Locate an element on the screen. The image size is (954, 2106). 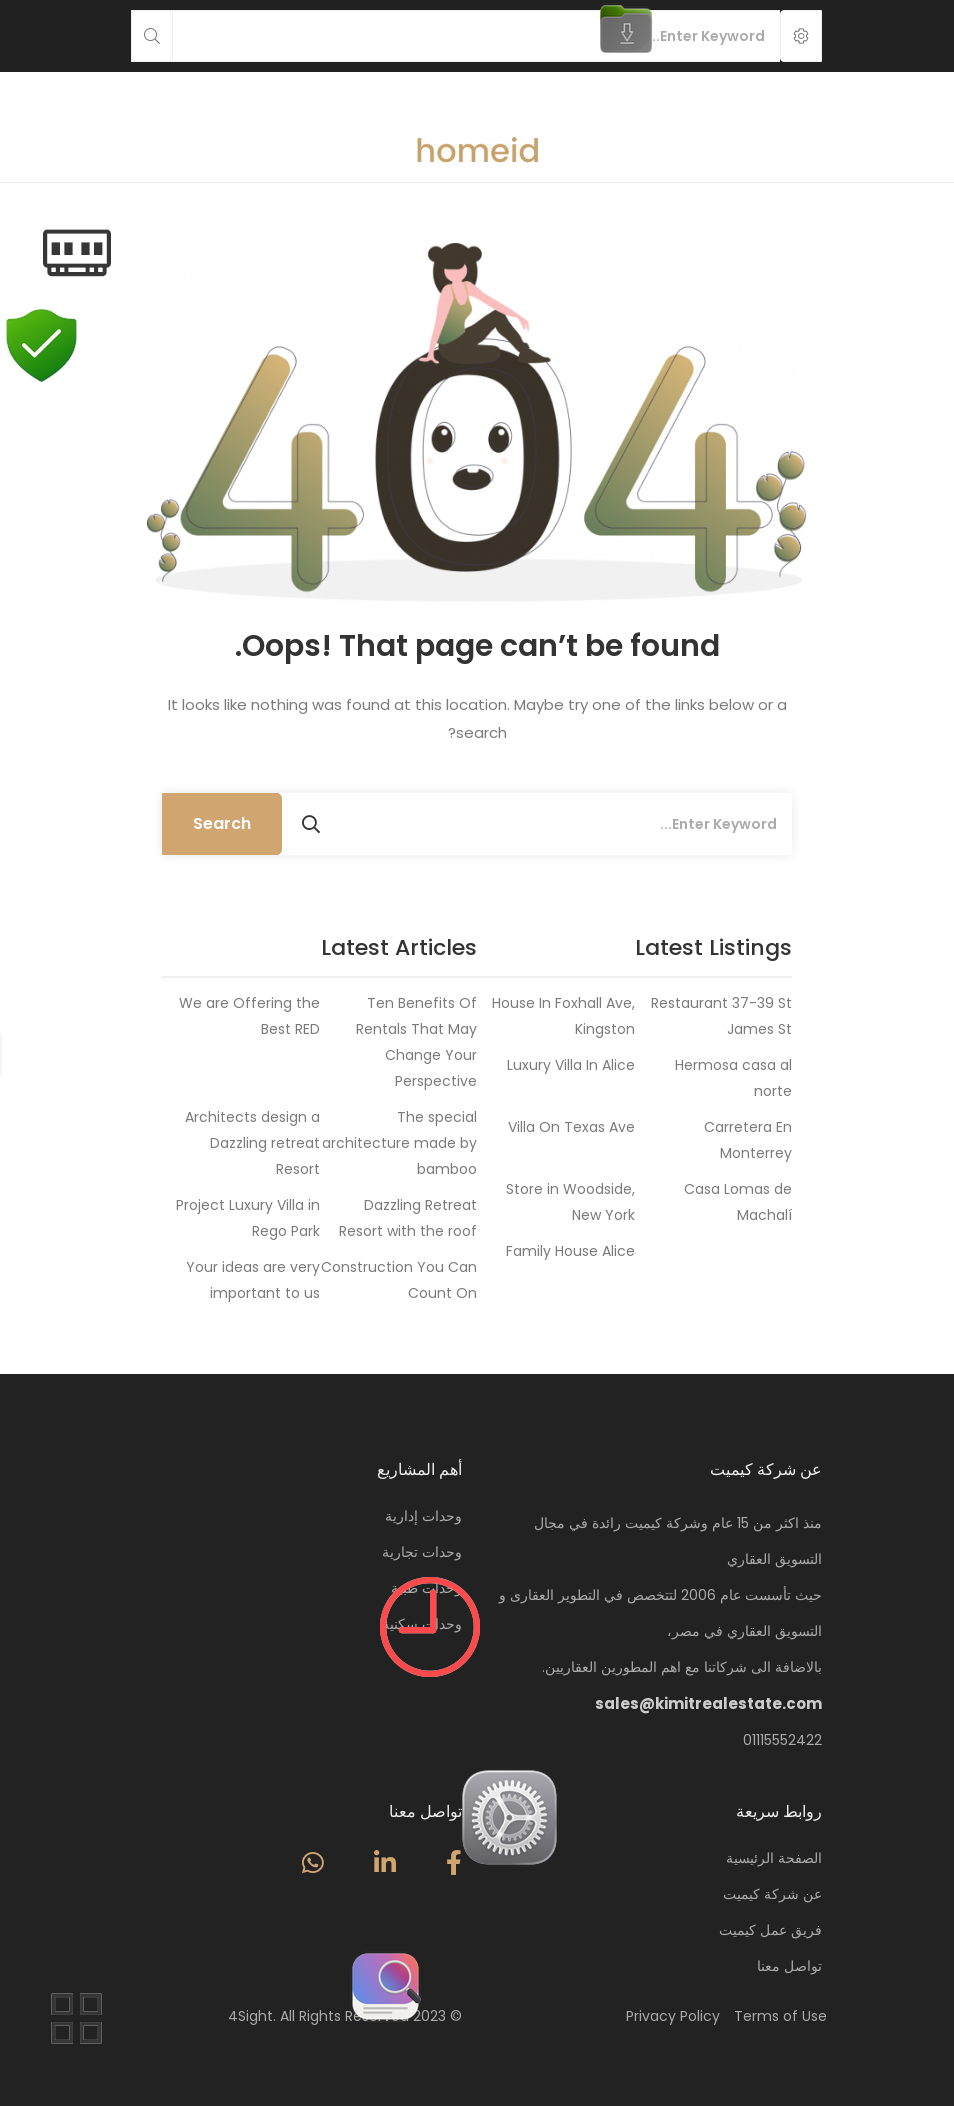
indicates a memory module or RAM component is located at coordinates (77, 255).